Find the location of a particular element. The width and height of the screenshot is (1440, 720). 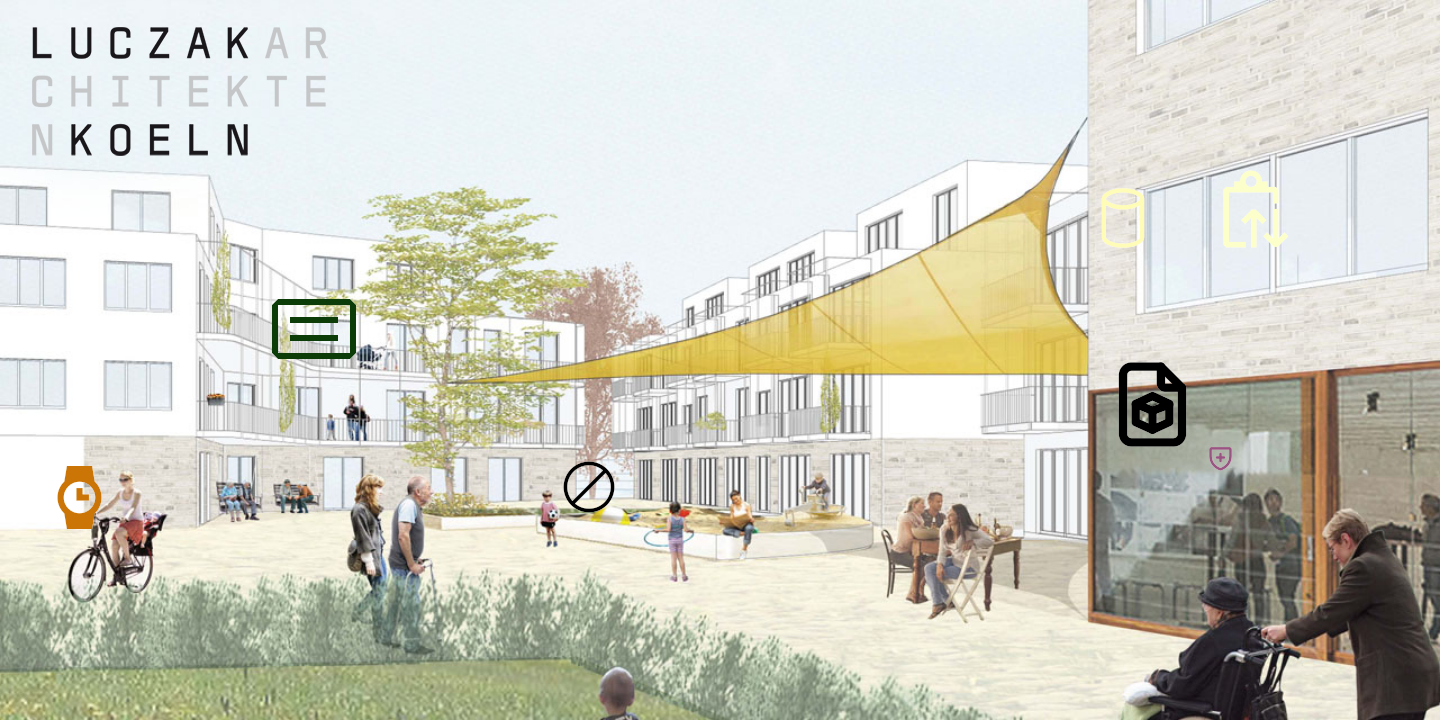

access database management is located at coordinates (1123, 218).